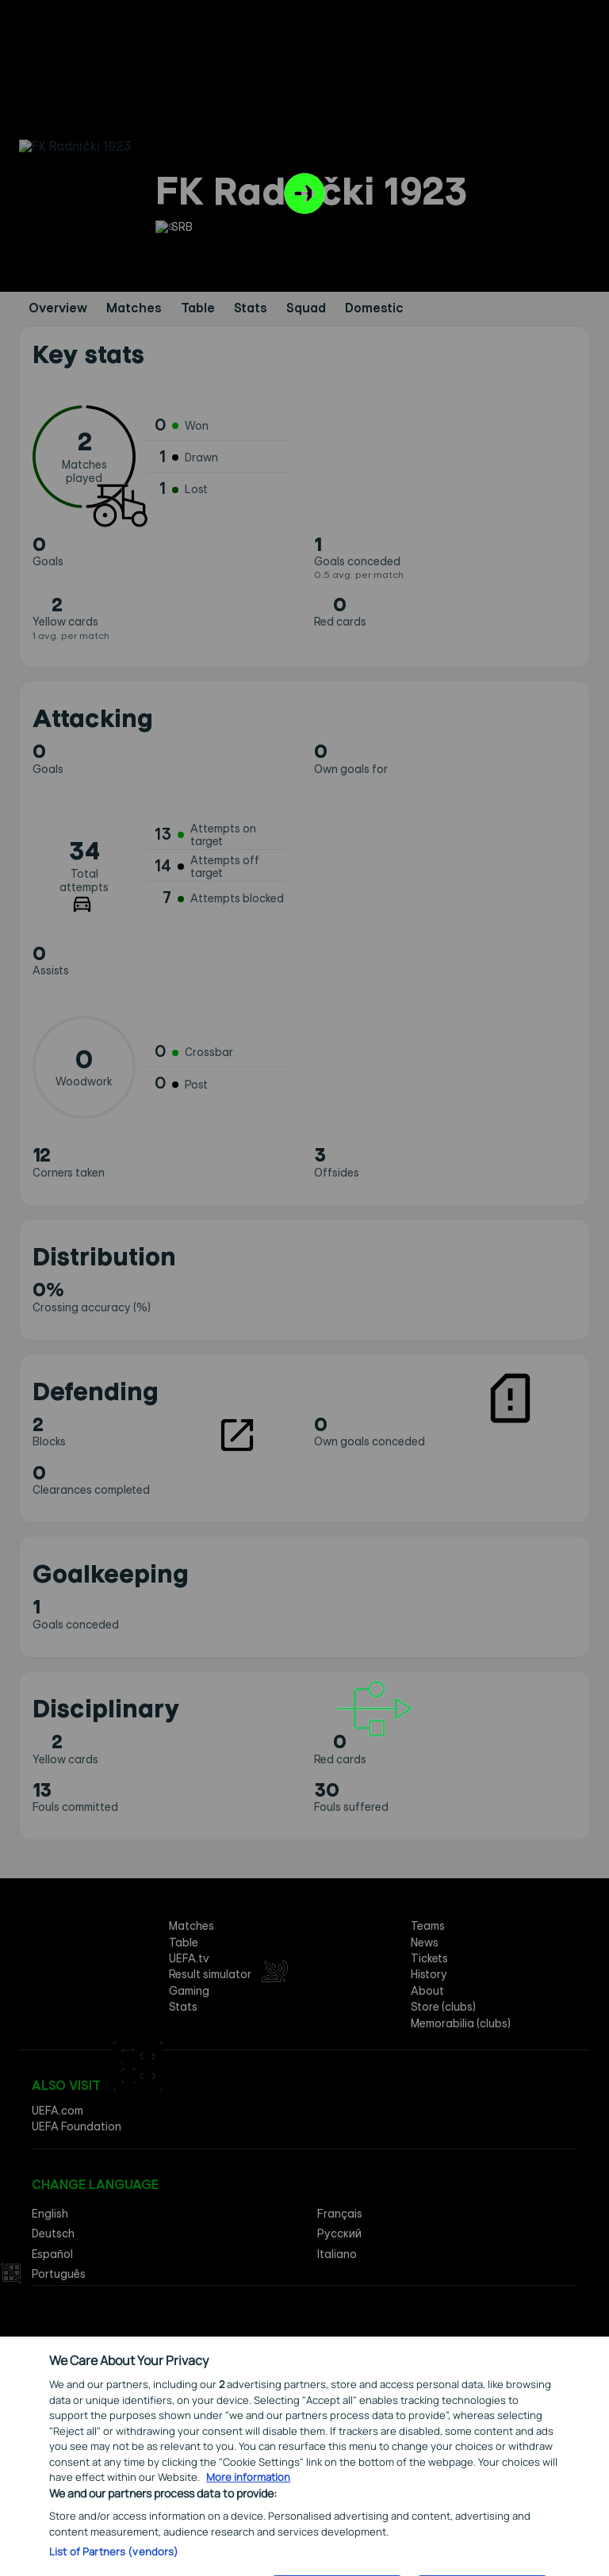 This screenshot has width=609, height=2576. What do you see at coordinates (374, 1709) in the screenshot?
I see `connect a USB device` at bounding box center [374, 1709].